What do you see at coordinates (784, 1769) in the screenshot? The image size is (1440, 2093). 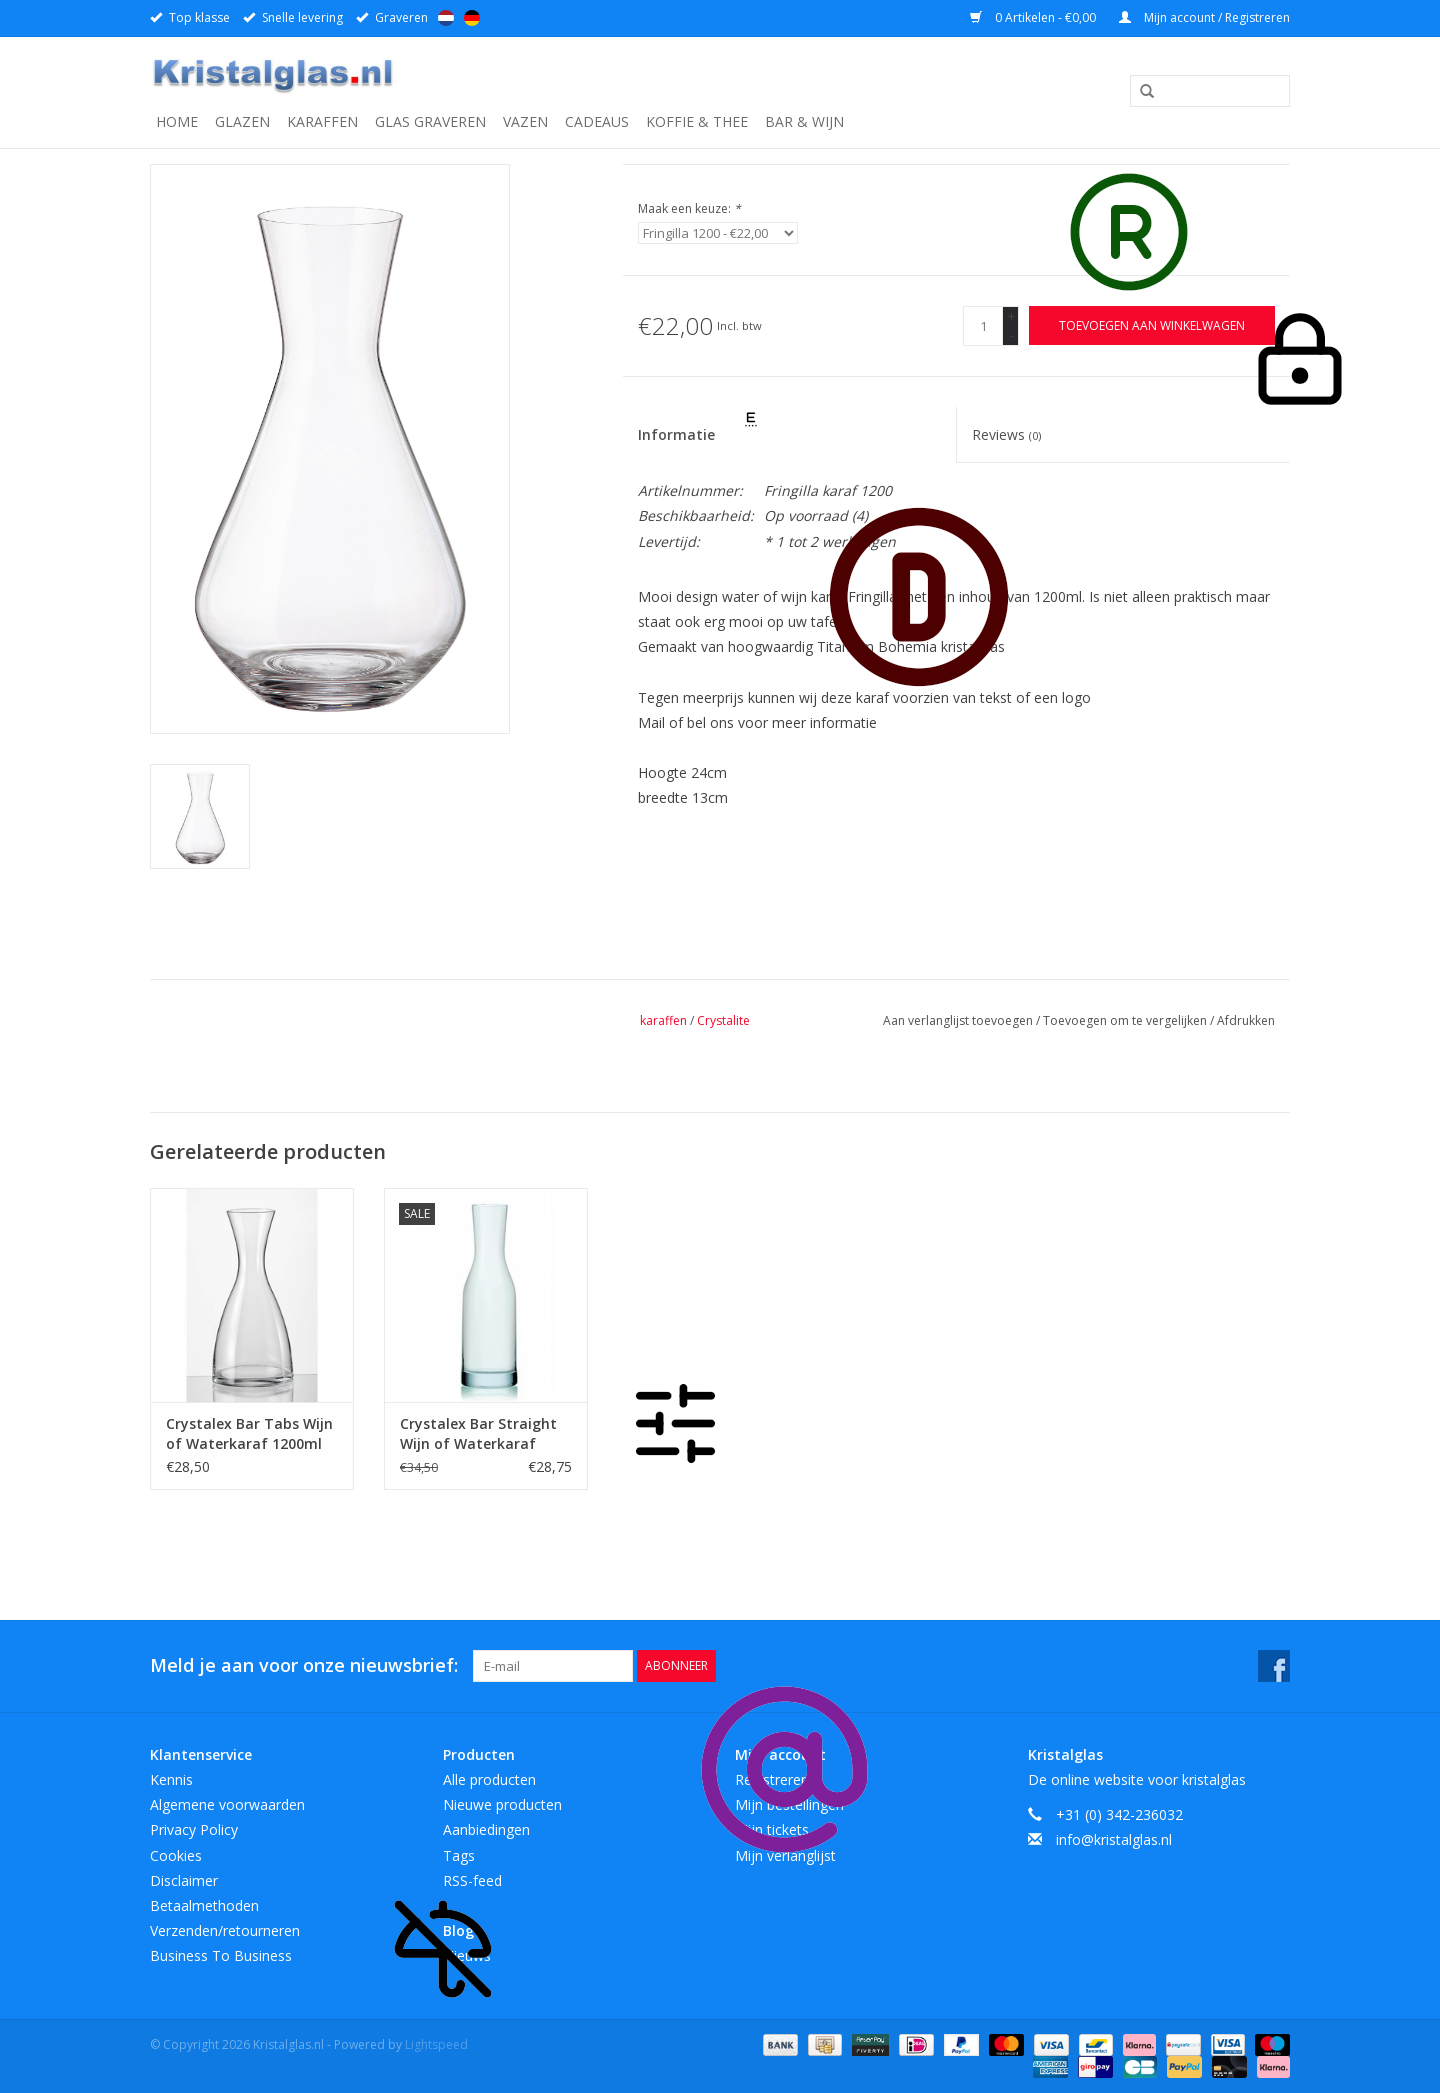 I see `mention a user in a post or comment` at bounding box center [784, 1769].